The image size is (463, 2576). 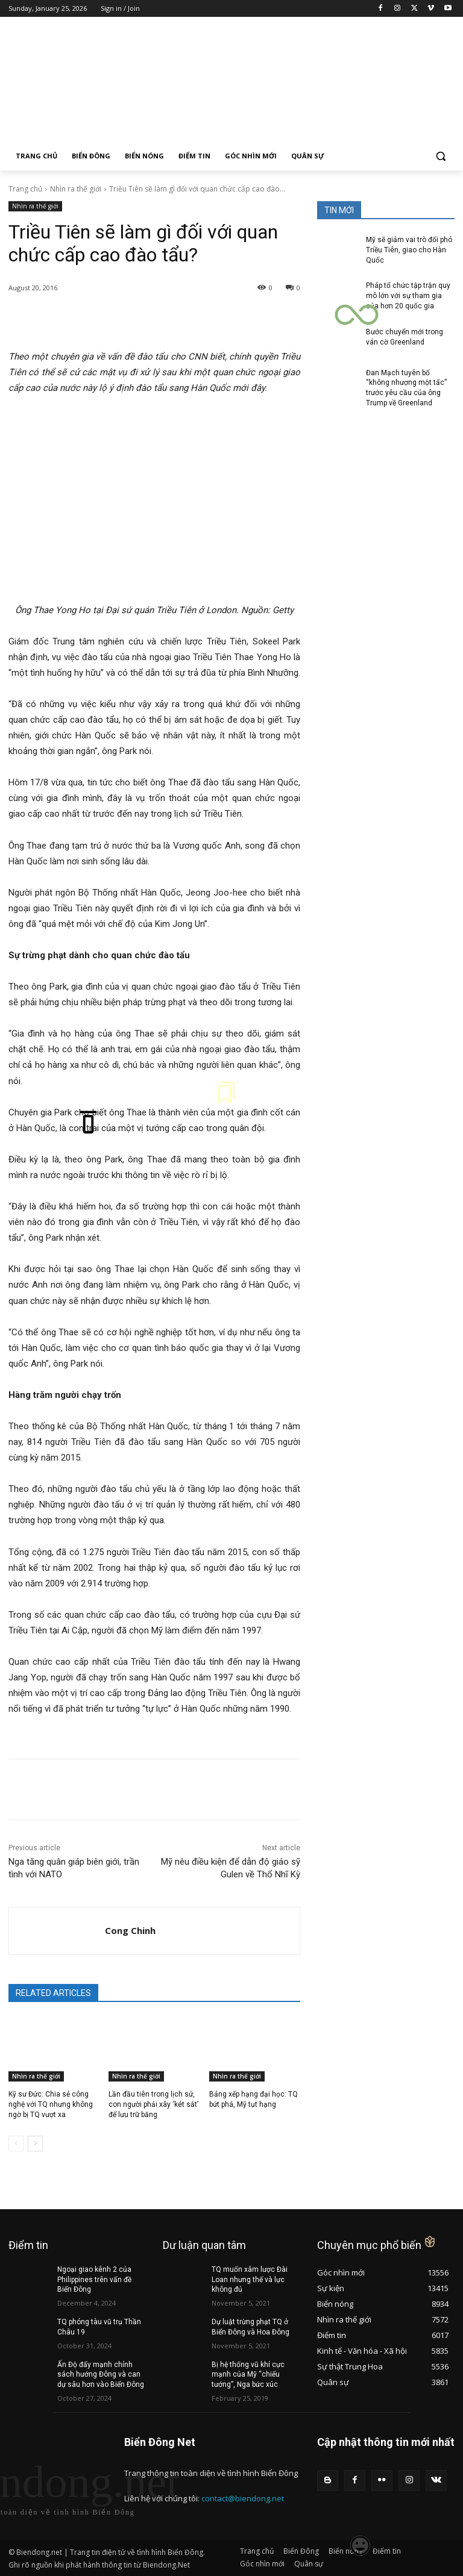 I want to click on view saved bookmarks, so click(x=226, y=1092).